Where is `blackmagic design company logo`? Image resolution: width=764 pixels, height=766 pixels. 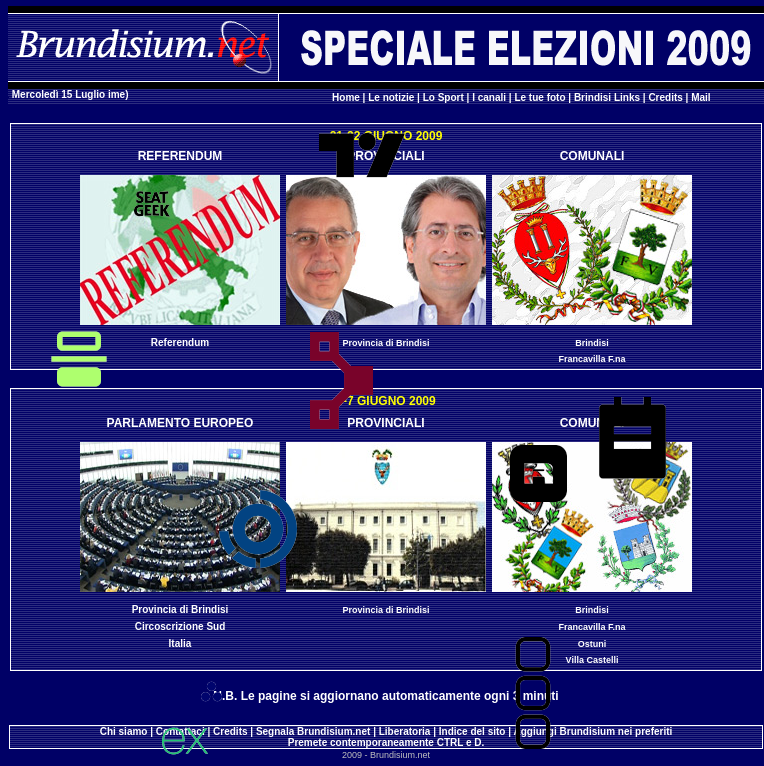 blackmagic design company logo is located at coordinates (533, 693).